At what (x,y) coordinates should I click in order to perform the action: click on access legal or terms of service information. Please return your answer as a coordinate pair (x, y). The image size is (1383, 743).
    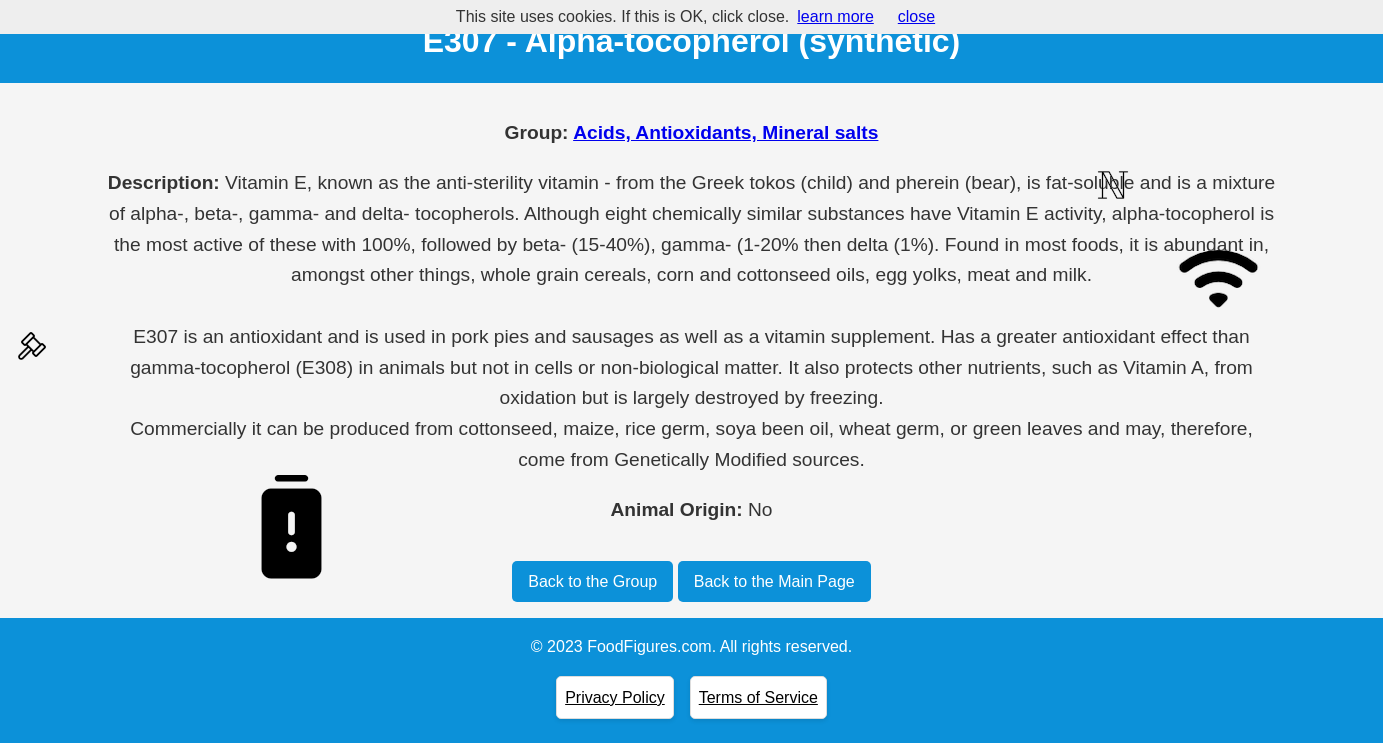
    Looking at the image, I should click on (31, 347).